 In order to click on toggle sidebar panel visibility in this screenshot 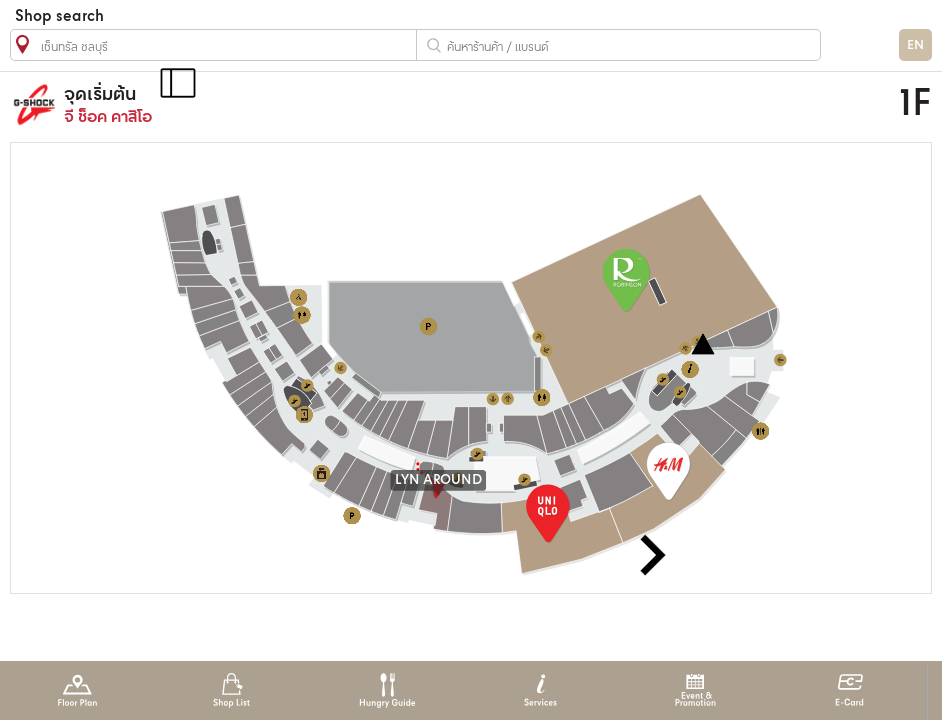, I will do `click(178, 83)`.